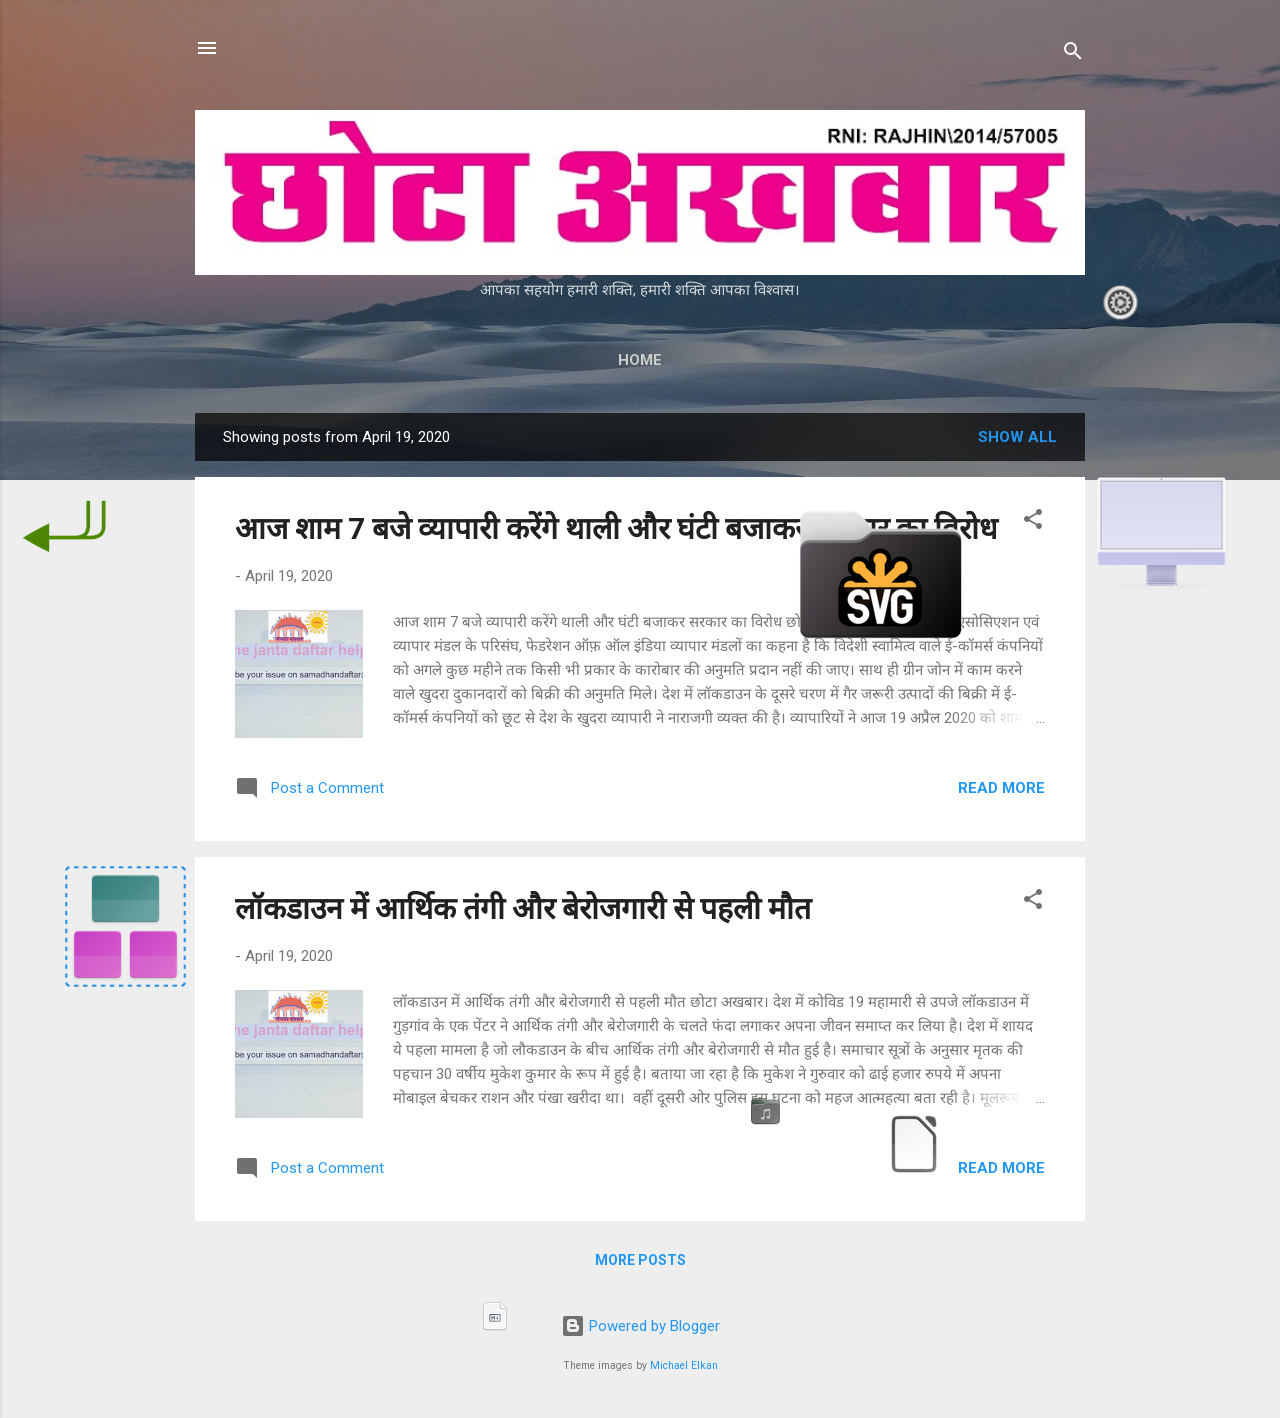 Image resolution: width=1280 pixels, height=1418 pixels. Describe the element at coordinates (880, 579) in the screenshot. I see `open folder containing svg files` at that location.